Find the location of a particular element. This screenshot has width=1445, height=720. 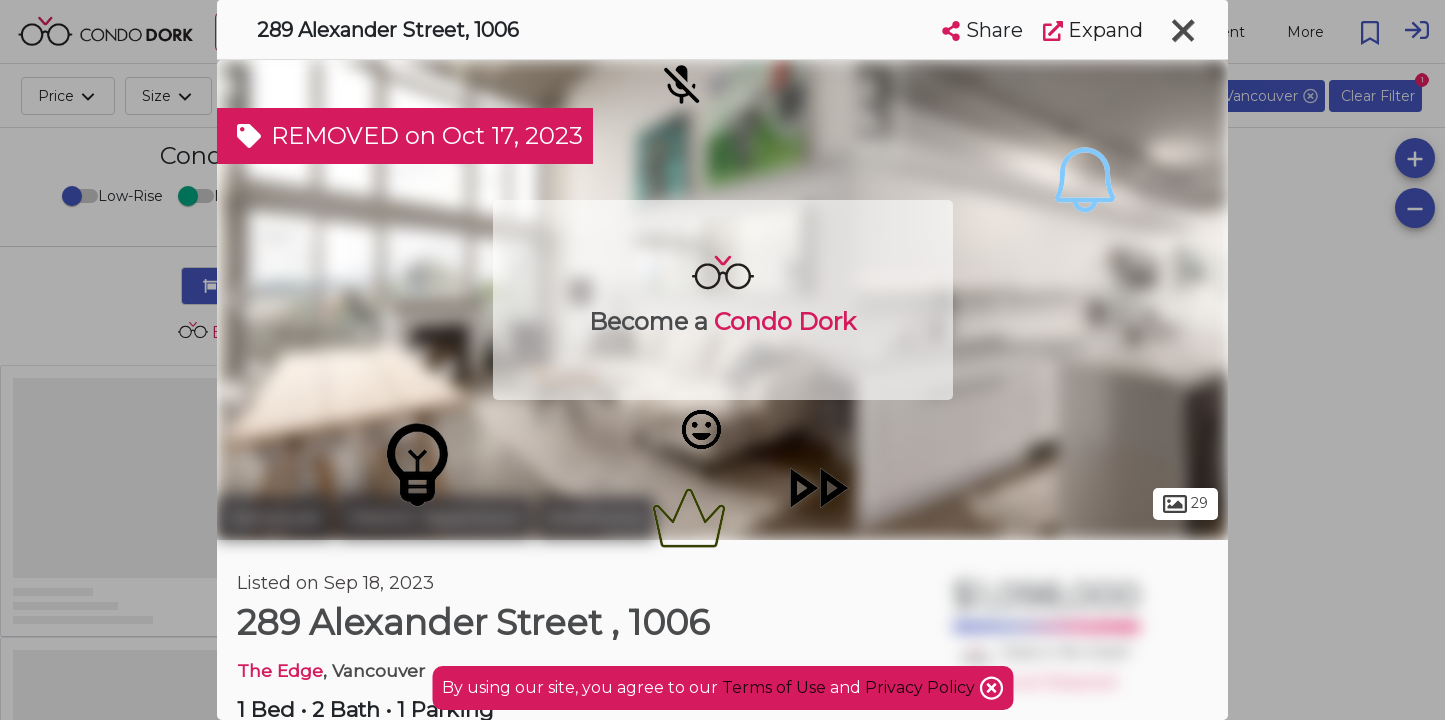

mute your microphone is located at coordinates (681, 85).